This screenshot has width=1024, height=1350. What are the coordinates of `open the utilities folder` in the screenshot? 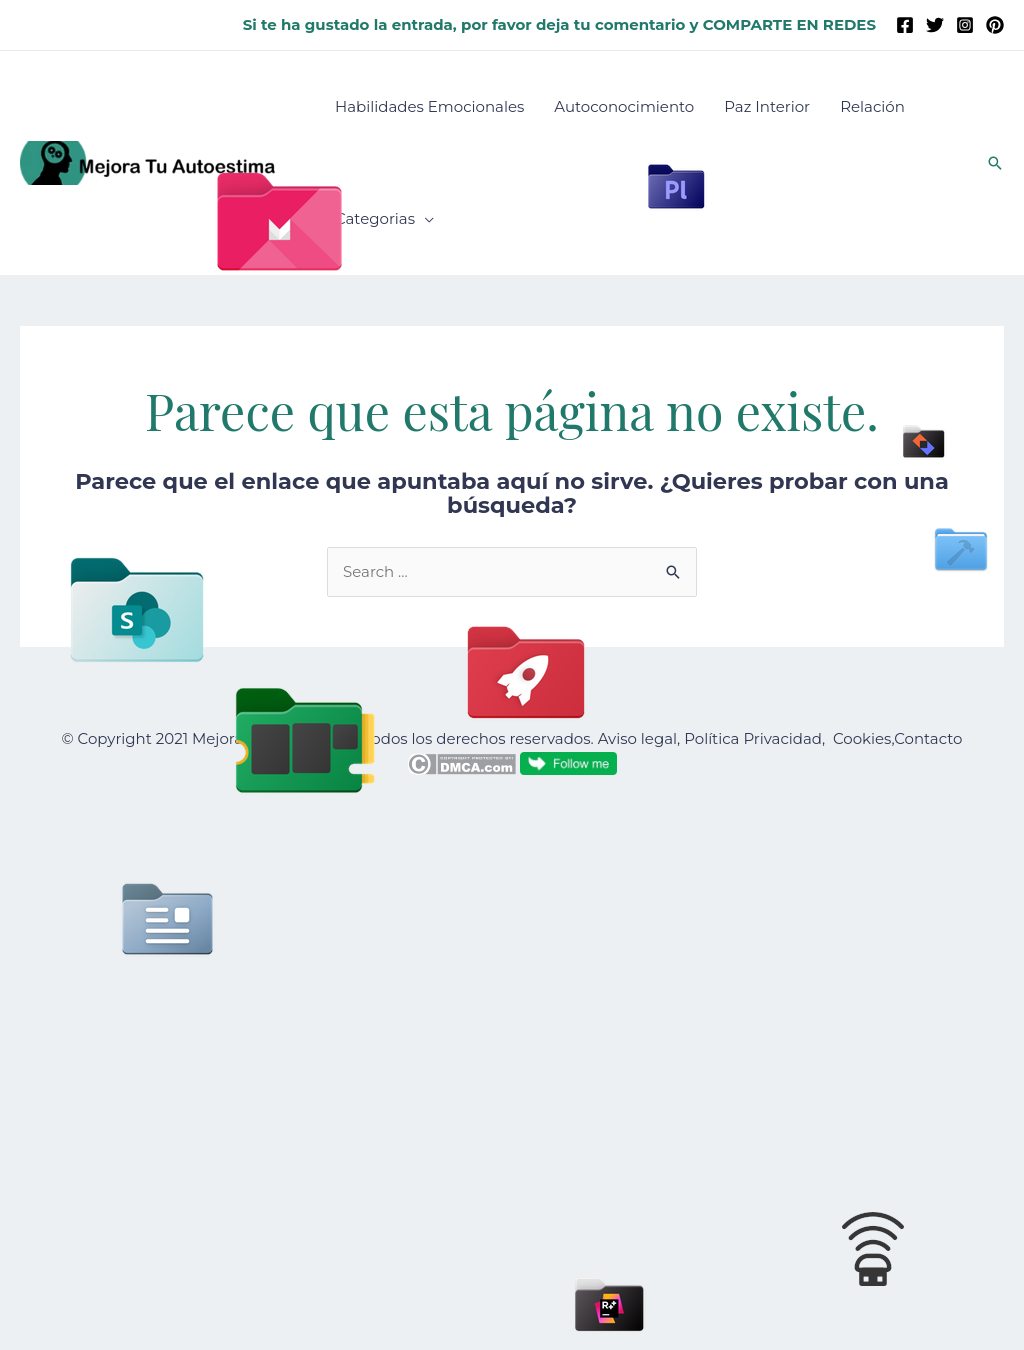 It's located at (961, 549).